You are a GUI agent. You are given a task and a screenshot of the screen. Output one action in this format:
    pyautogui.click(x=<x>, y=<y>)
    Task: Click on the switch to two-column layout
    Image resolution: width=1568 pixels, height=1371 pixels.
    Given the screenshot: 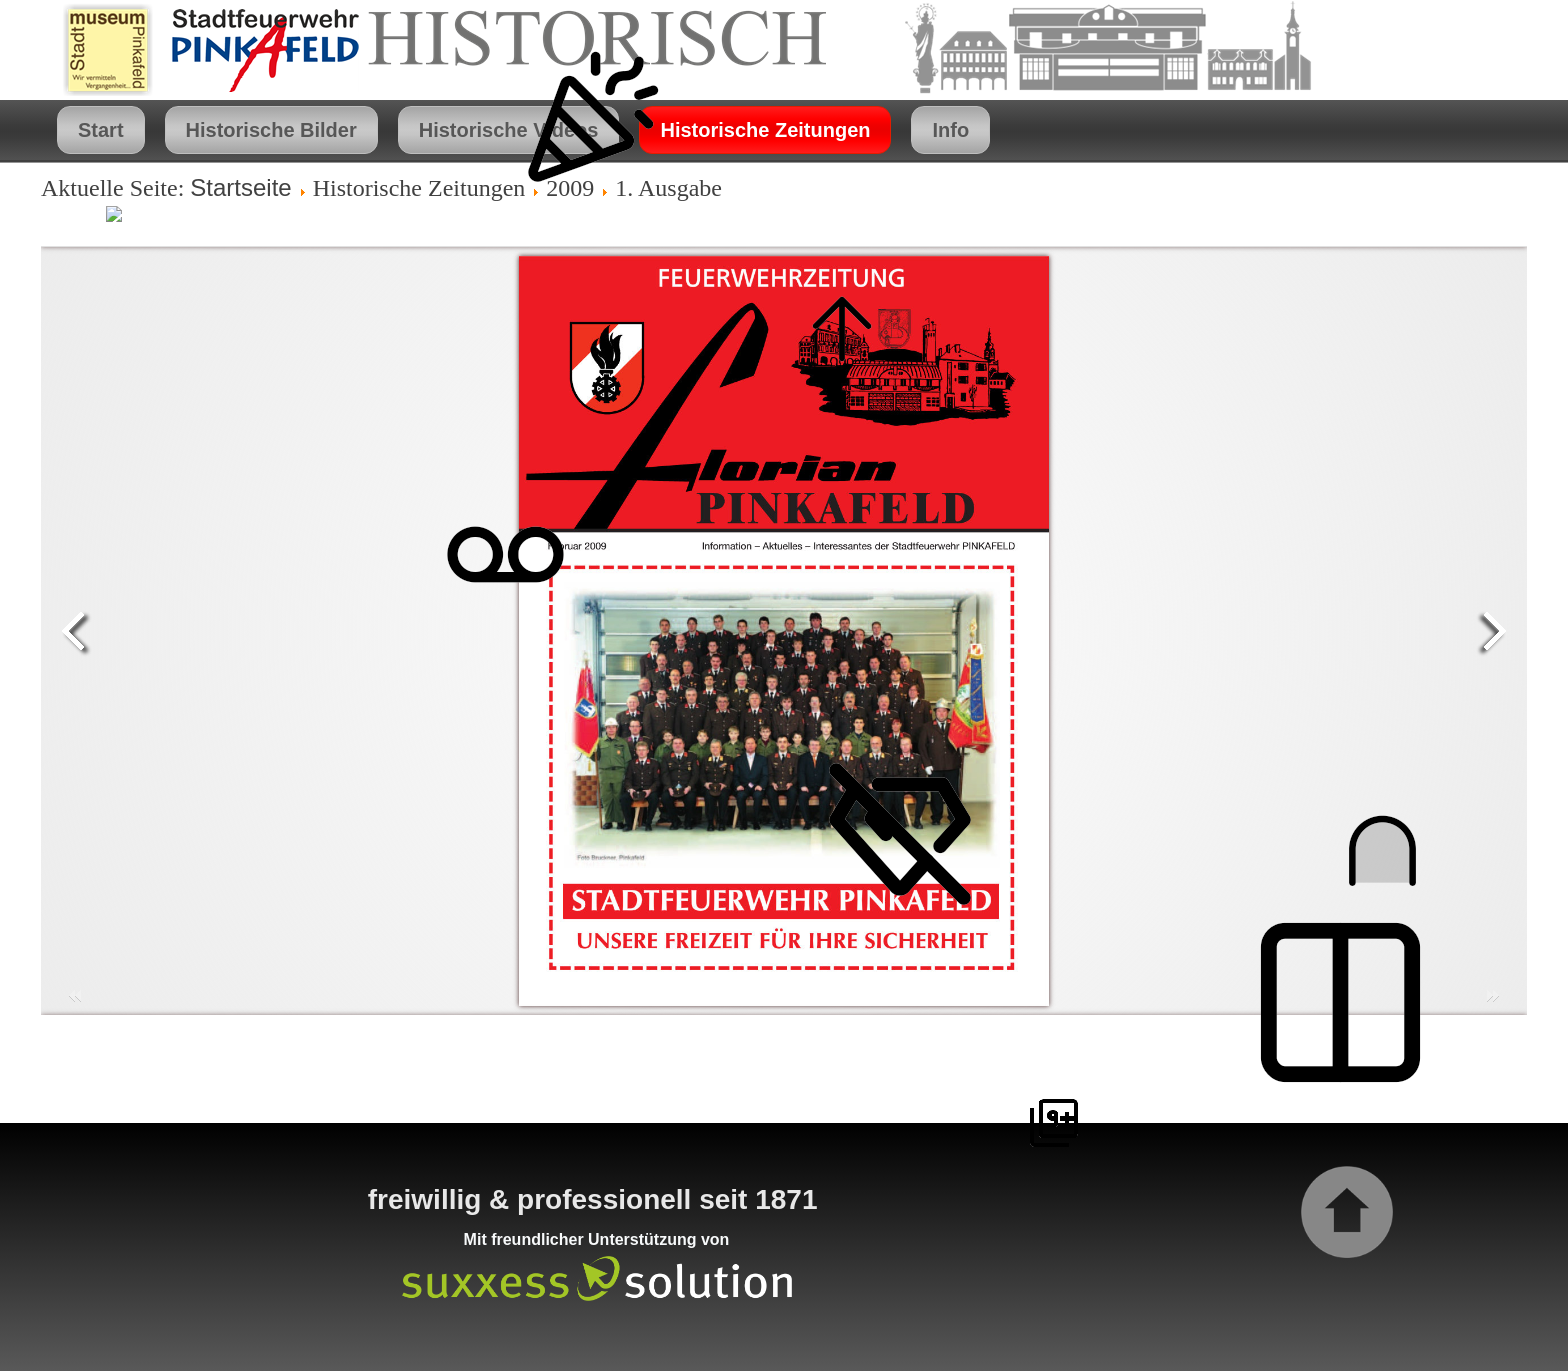 What is the action you would take?
    pyautogui.click(x=1340, y=1002)
    